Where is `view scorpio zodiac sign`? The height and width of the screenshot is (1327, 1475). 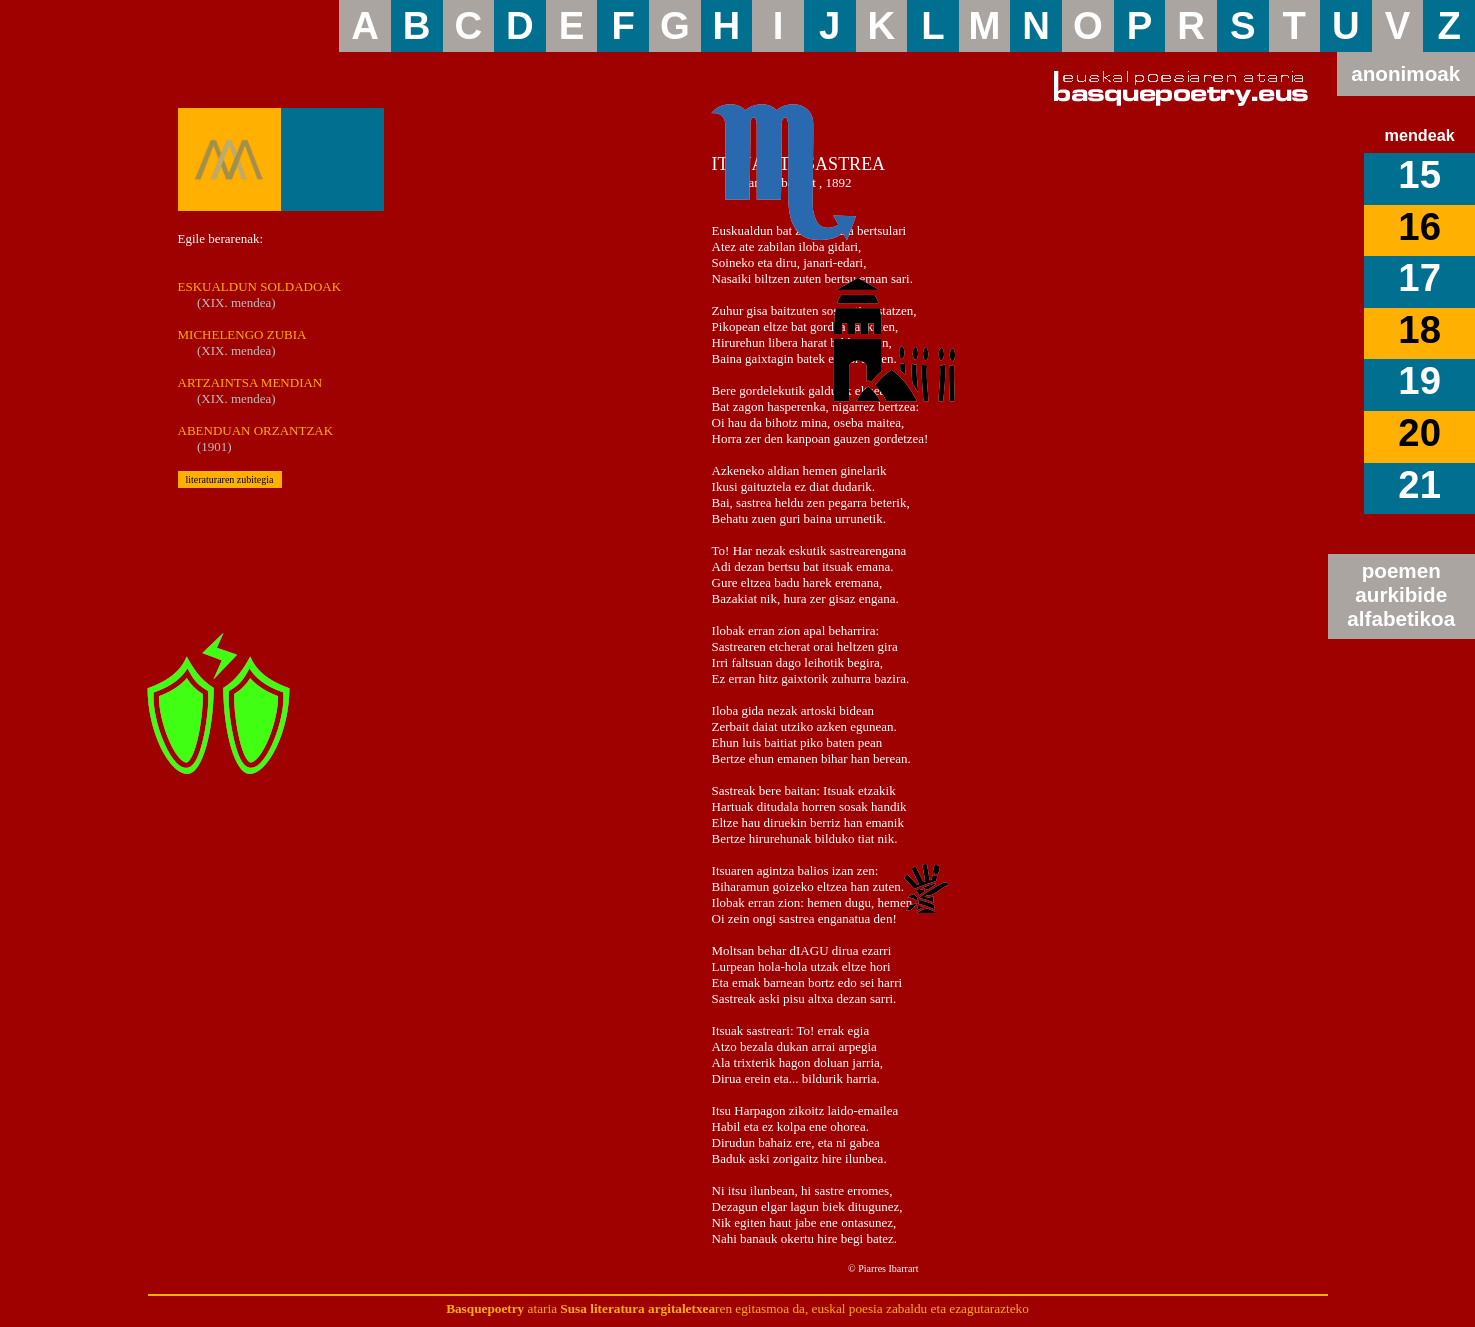
view scorpio zodiac sign is located at coordinates (783, 174).